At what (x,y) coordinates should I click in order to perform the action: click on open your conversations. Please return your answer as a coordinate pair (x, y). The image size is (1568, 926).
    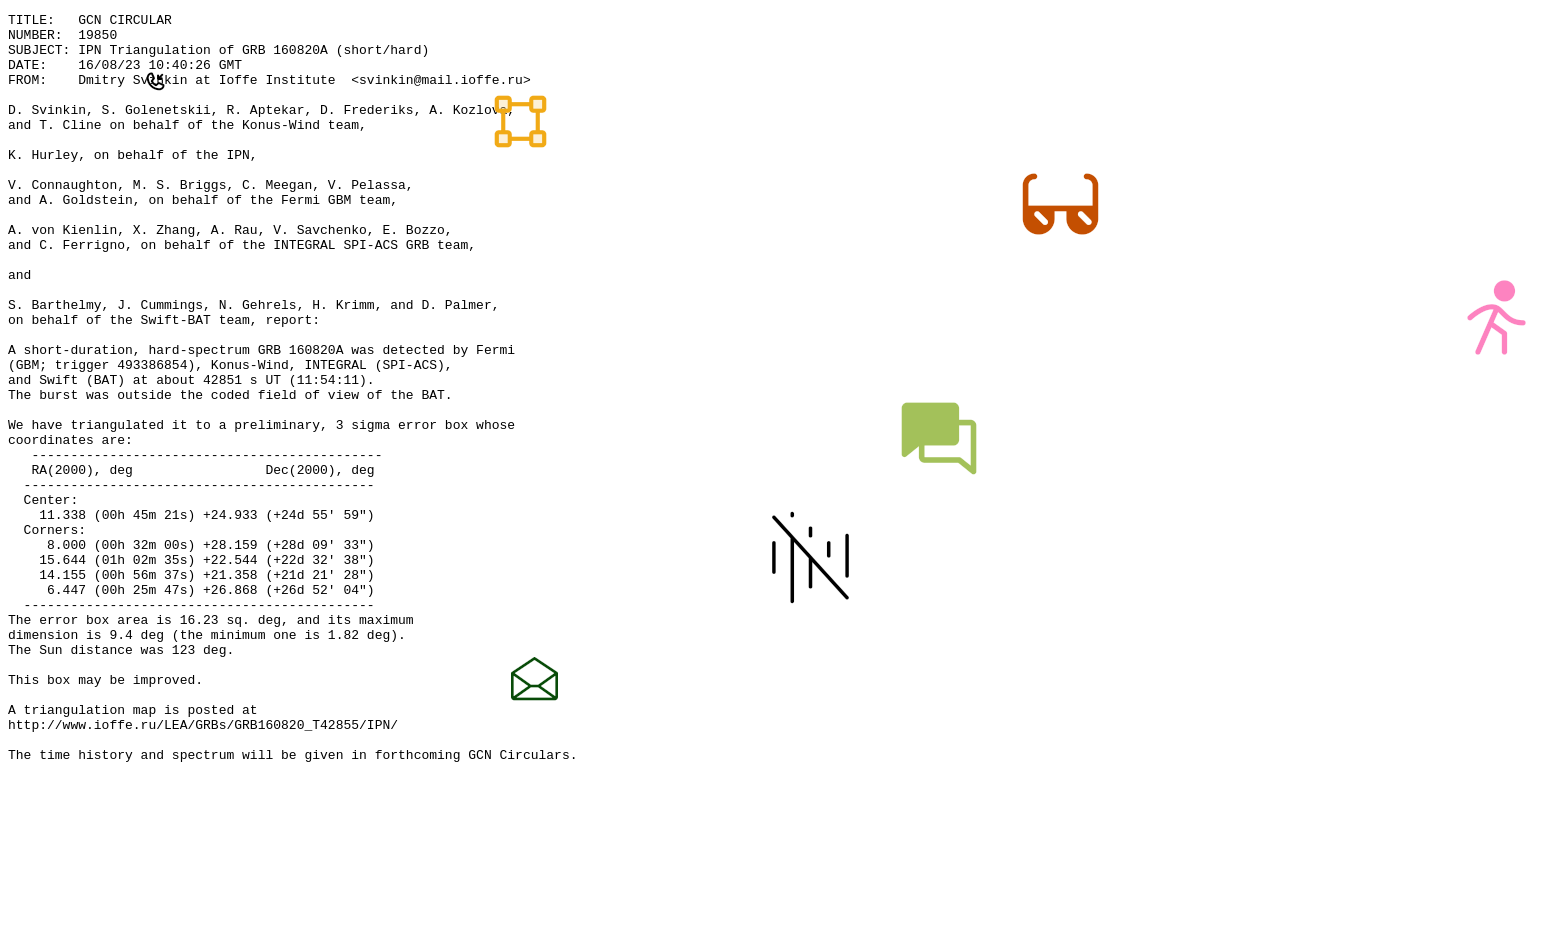
    Looking at the image, I should click on (939, 437).